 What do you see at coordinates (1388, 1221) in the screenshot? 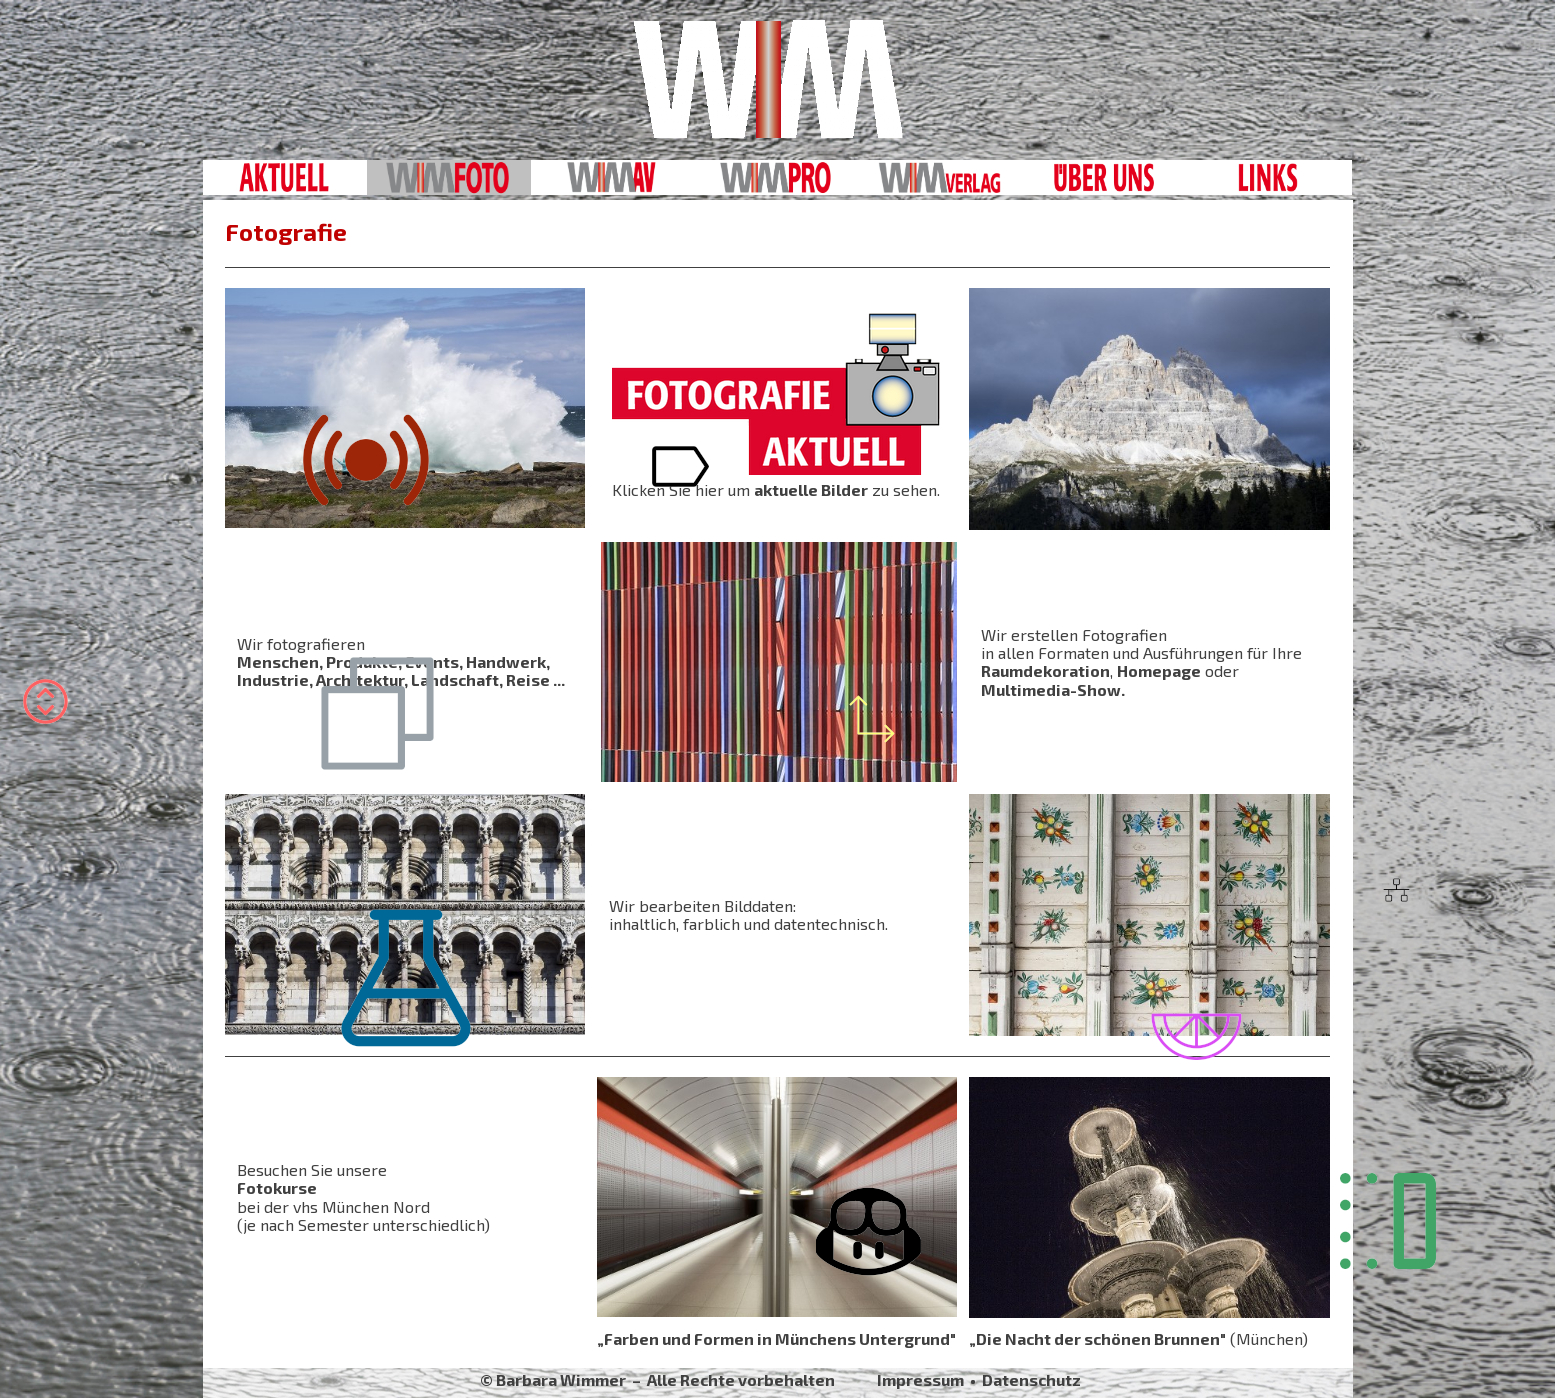
I see `align content to the right` at bounding box center [1388, 1221].